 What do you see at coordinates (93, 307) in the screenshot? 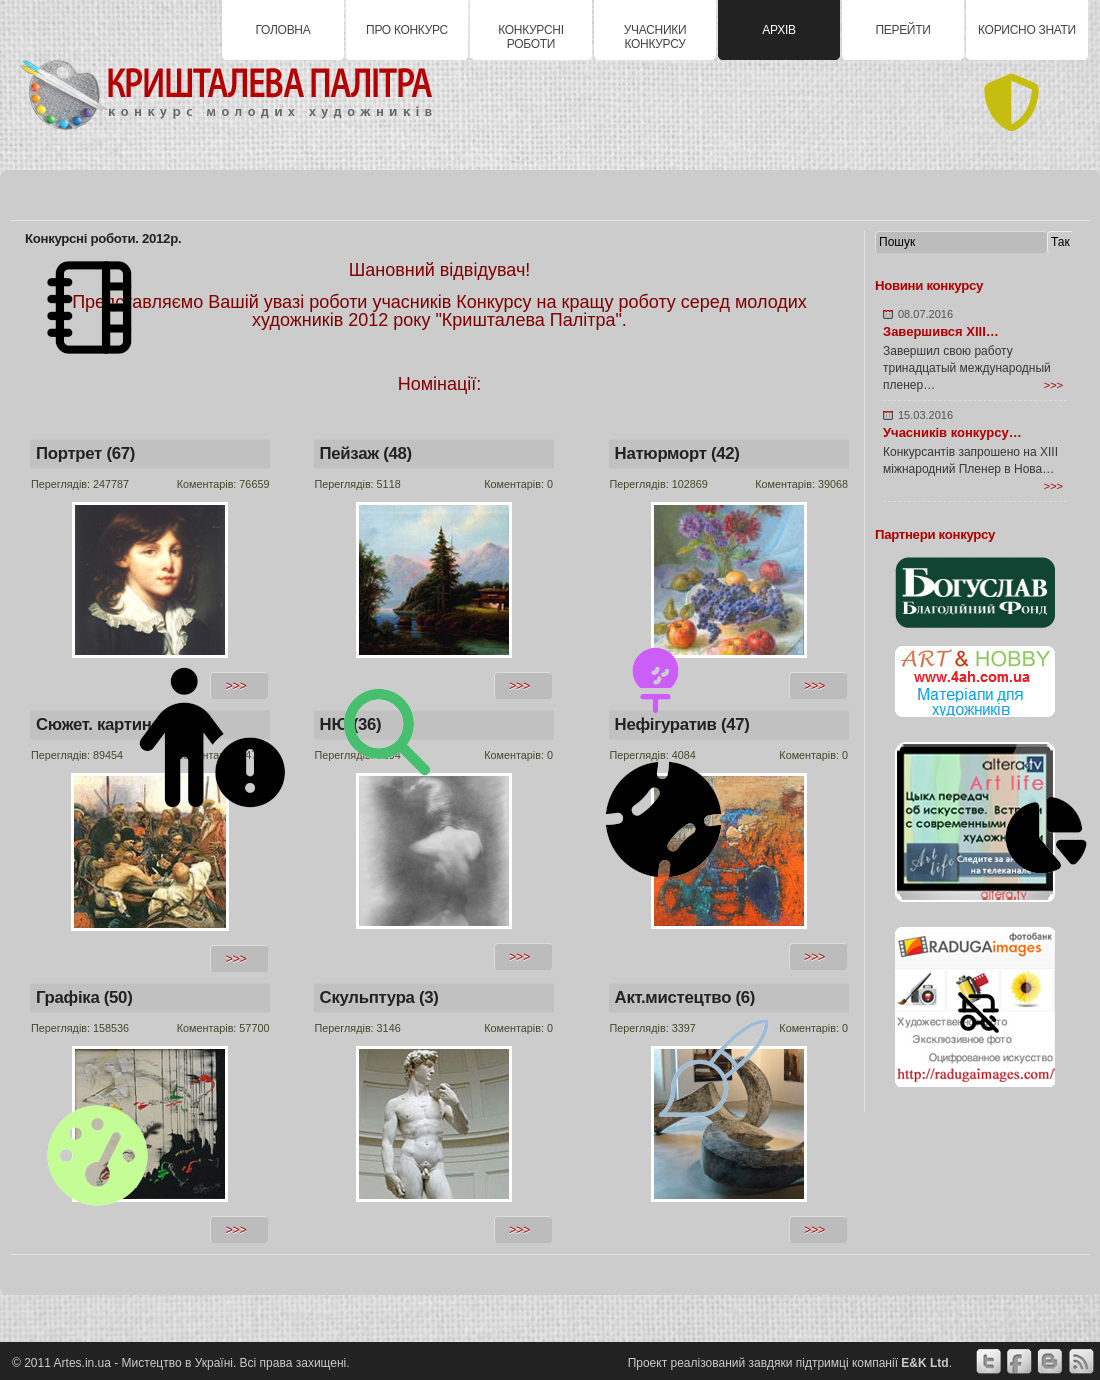
I see `open tabbed notebook or journal` at bounding box center [93, 307].